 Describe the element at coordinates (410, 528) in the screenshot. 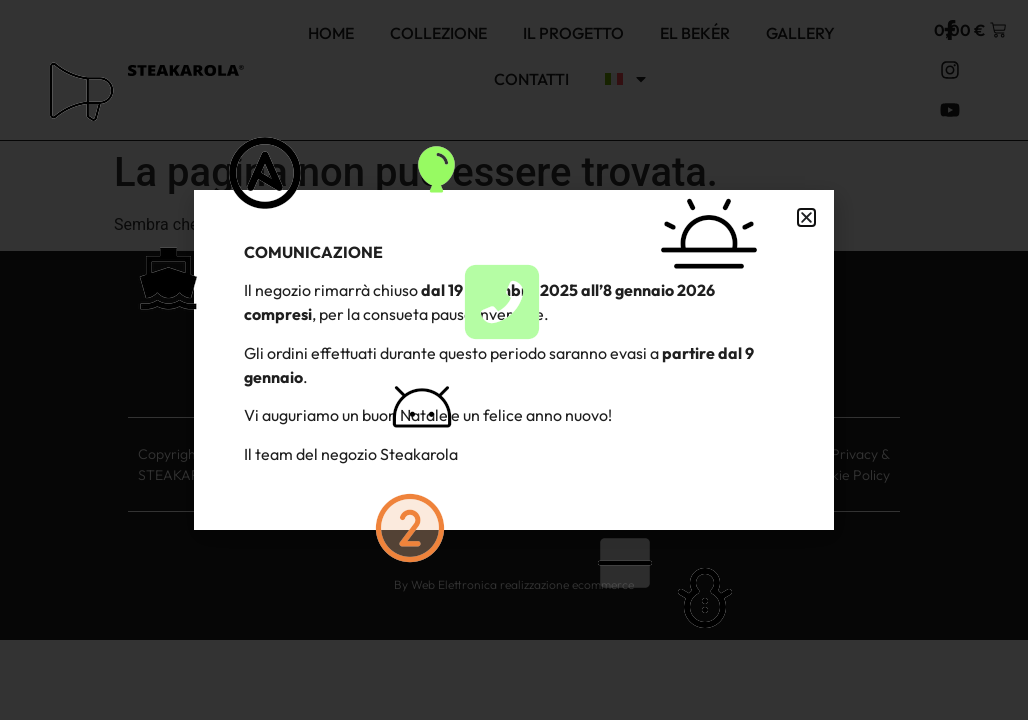

I see `indicates step two in a multi-step process` at that location.